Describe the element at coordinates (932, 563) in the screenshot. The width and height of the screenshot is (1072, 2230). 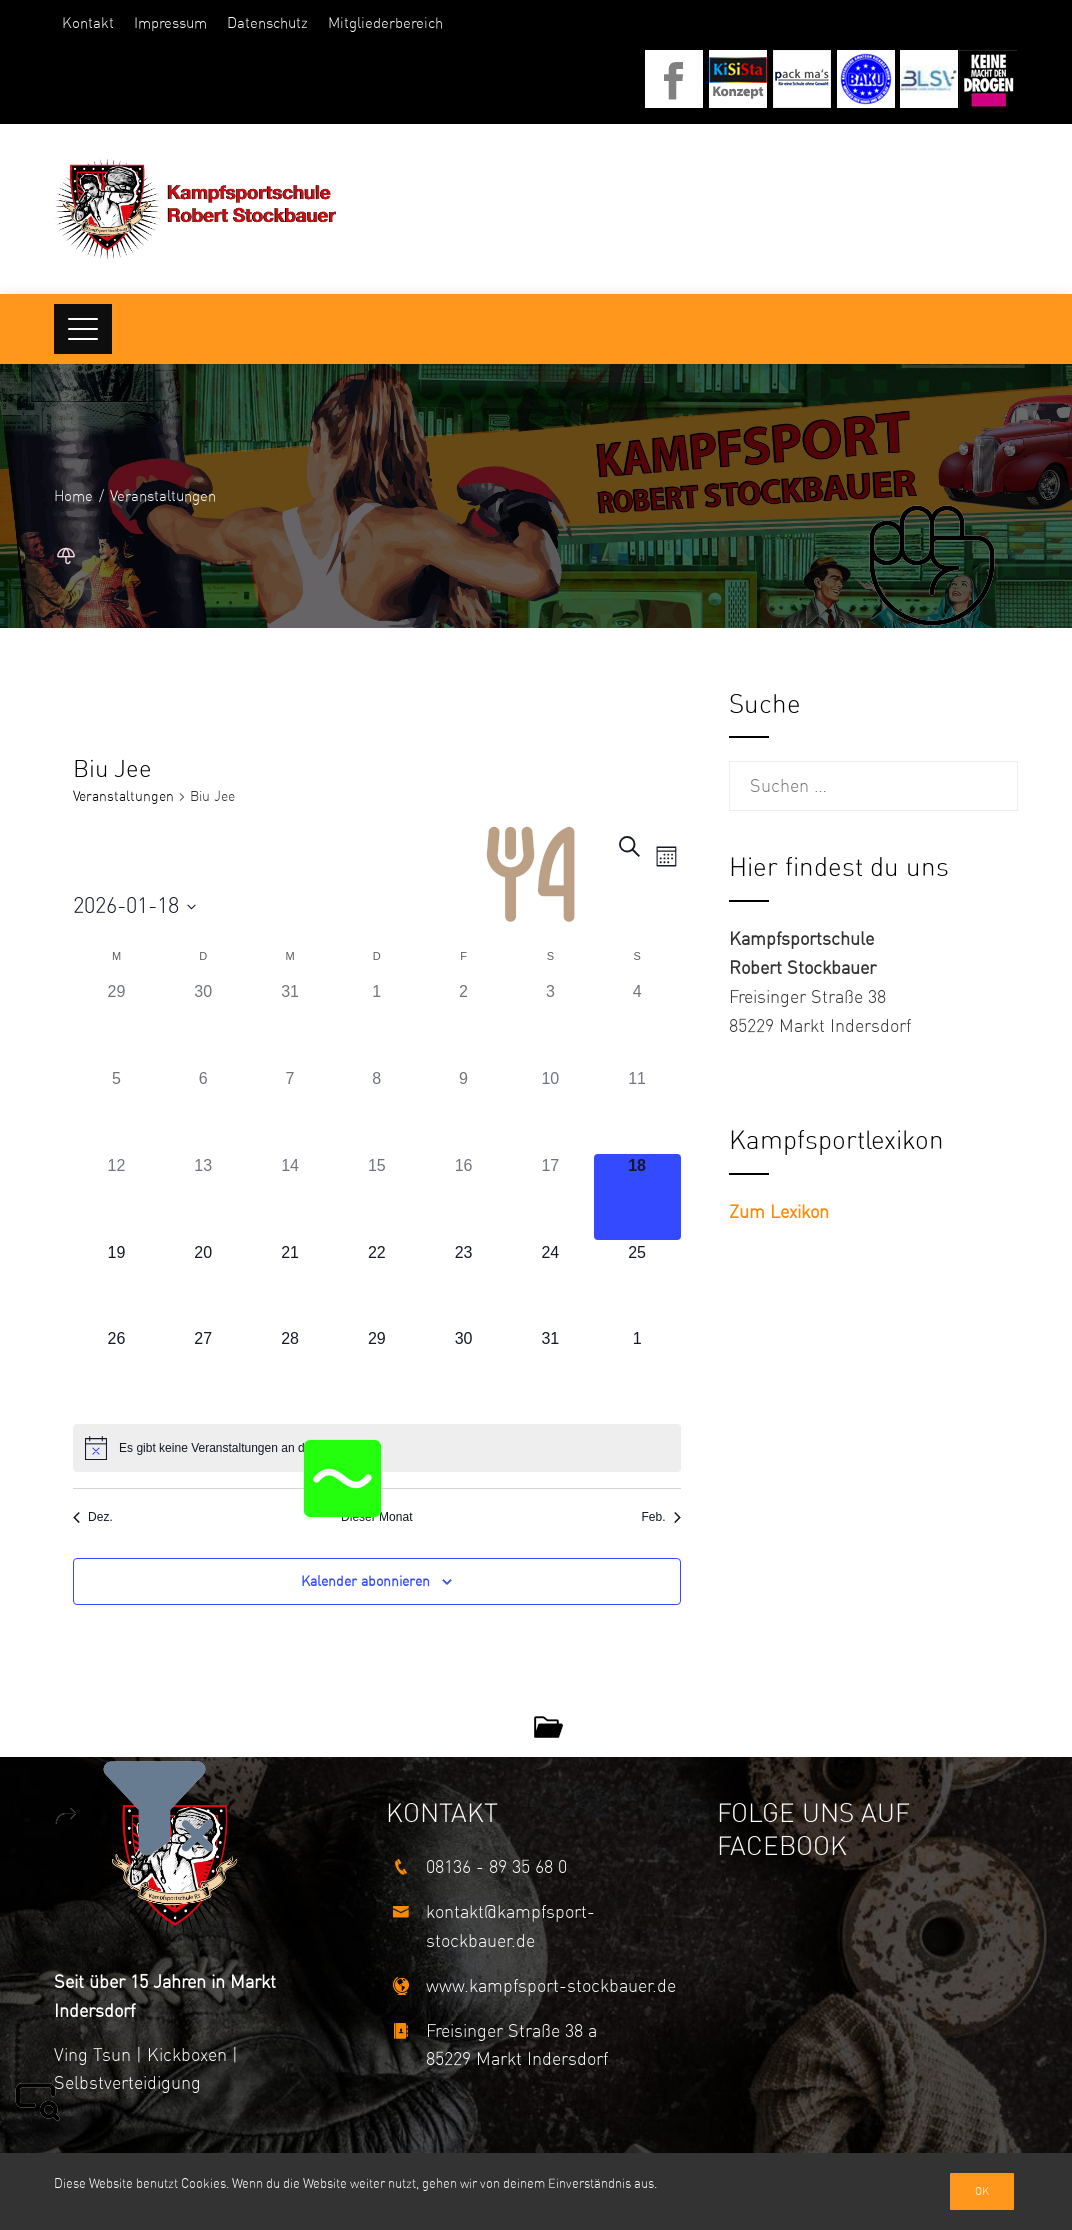
I see `indicates solidarity or support action` at that location.